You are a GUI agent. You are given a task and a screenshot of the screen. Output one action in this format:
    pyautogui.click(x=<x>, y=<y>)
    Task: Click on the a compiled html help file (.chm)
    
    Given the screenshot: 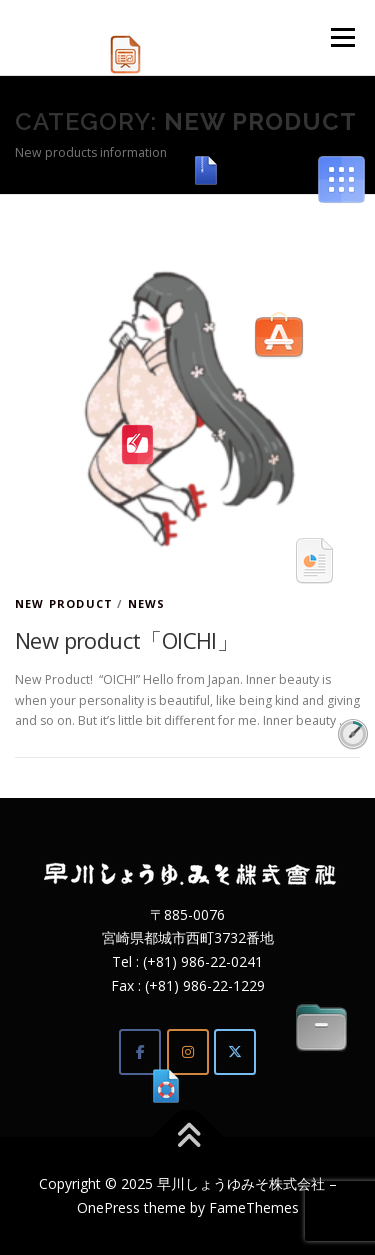 What is the action you would take?
    pyautogui.click(x=166, y=1086)
    